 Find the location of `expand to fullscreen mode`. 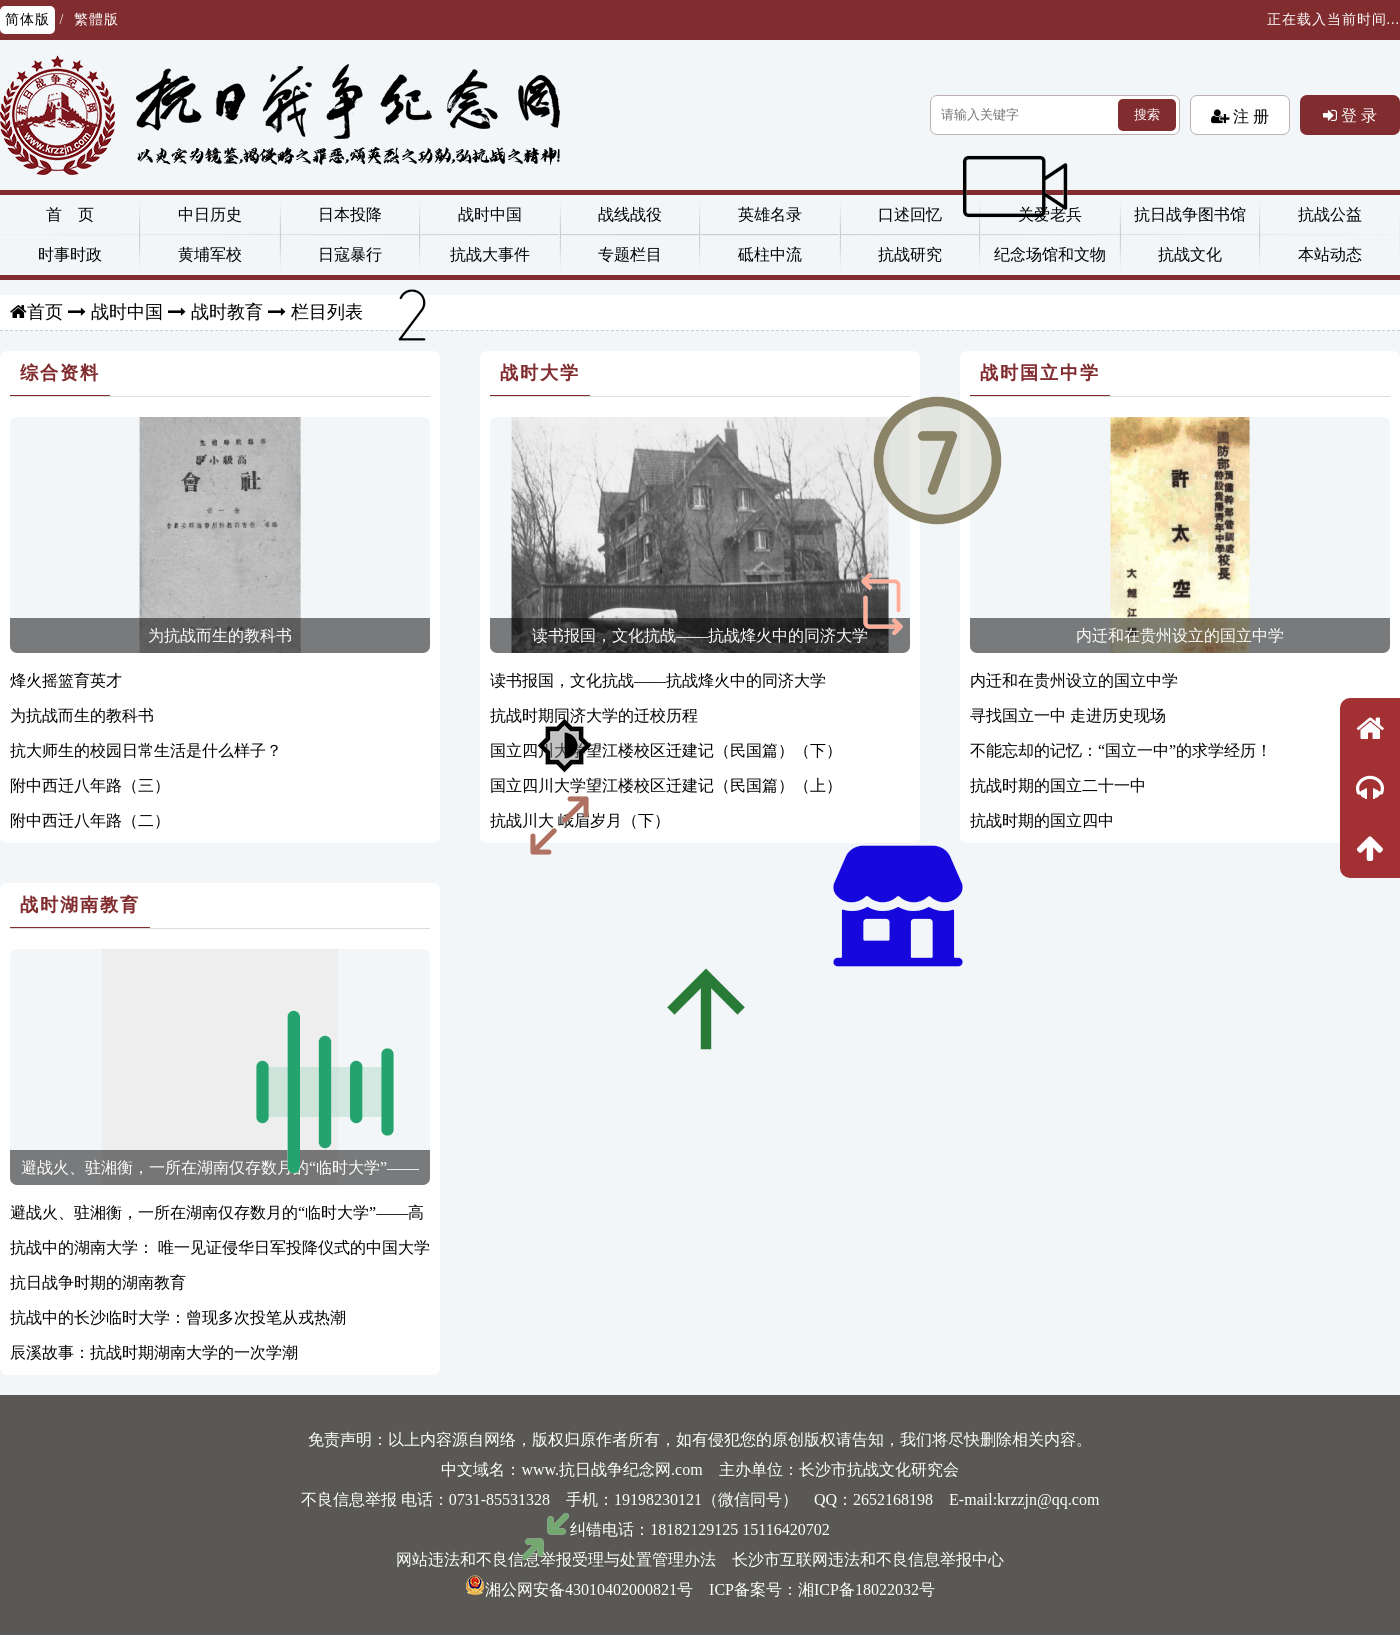

expand to fullscreen mode is located at coordinates (559, 825).